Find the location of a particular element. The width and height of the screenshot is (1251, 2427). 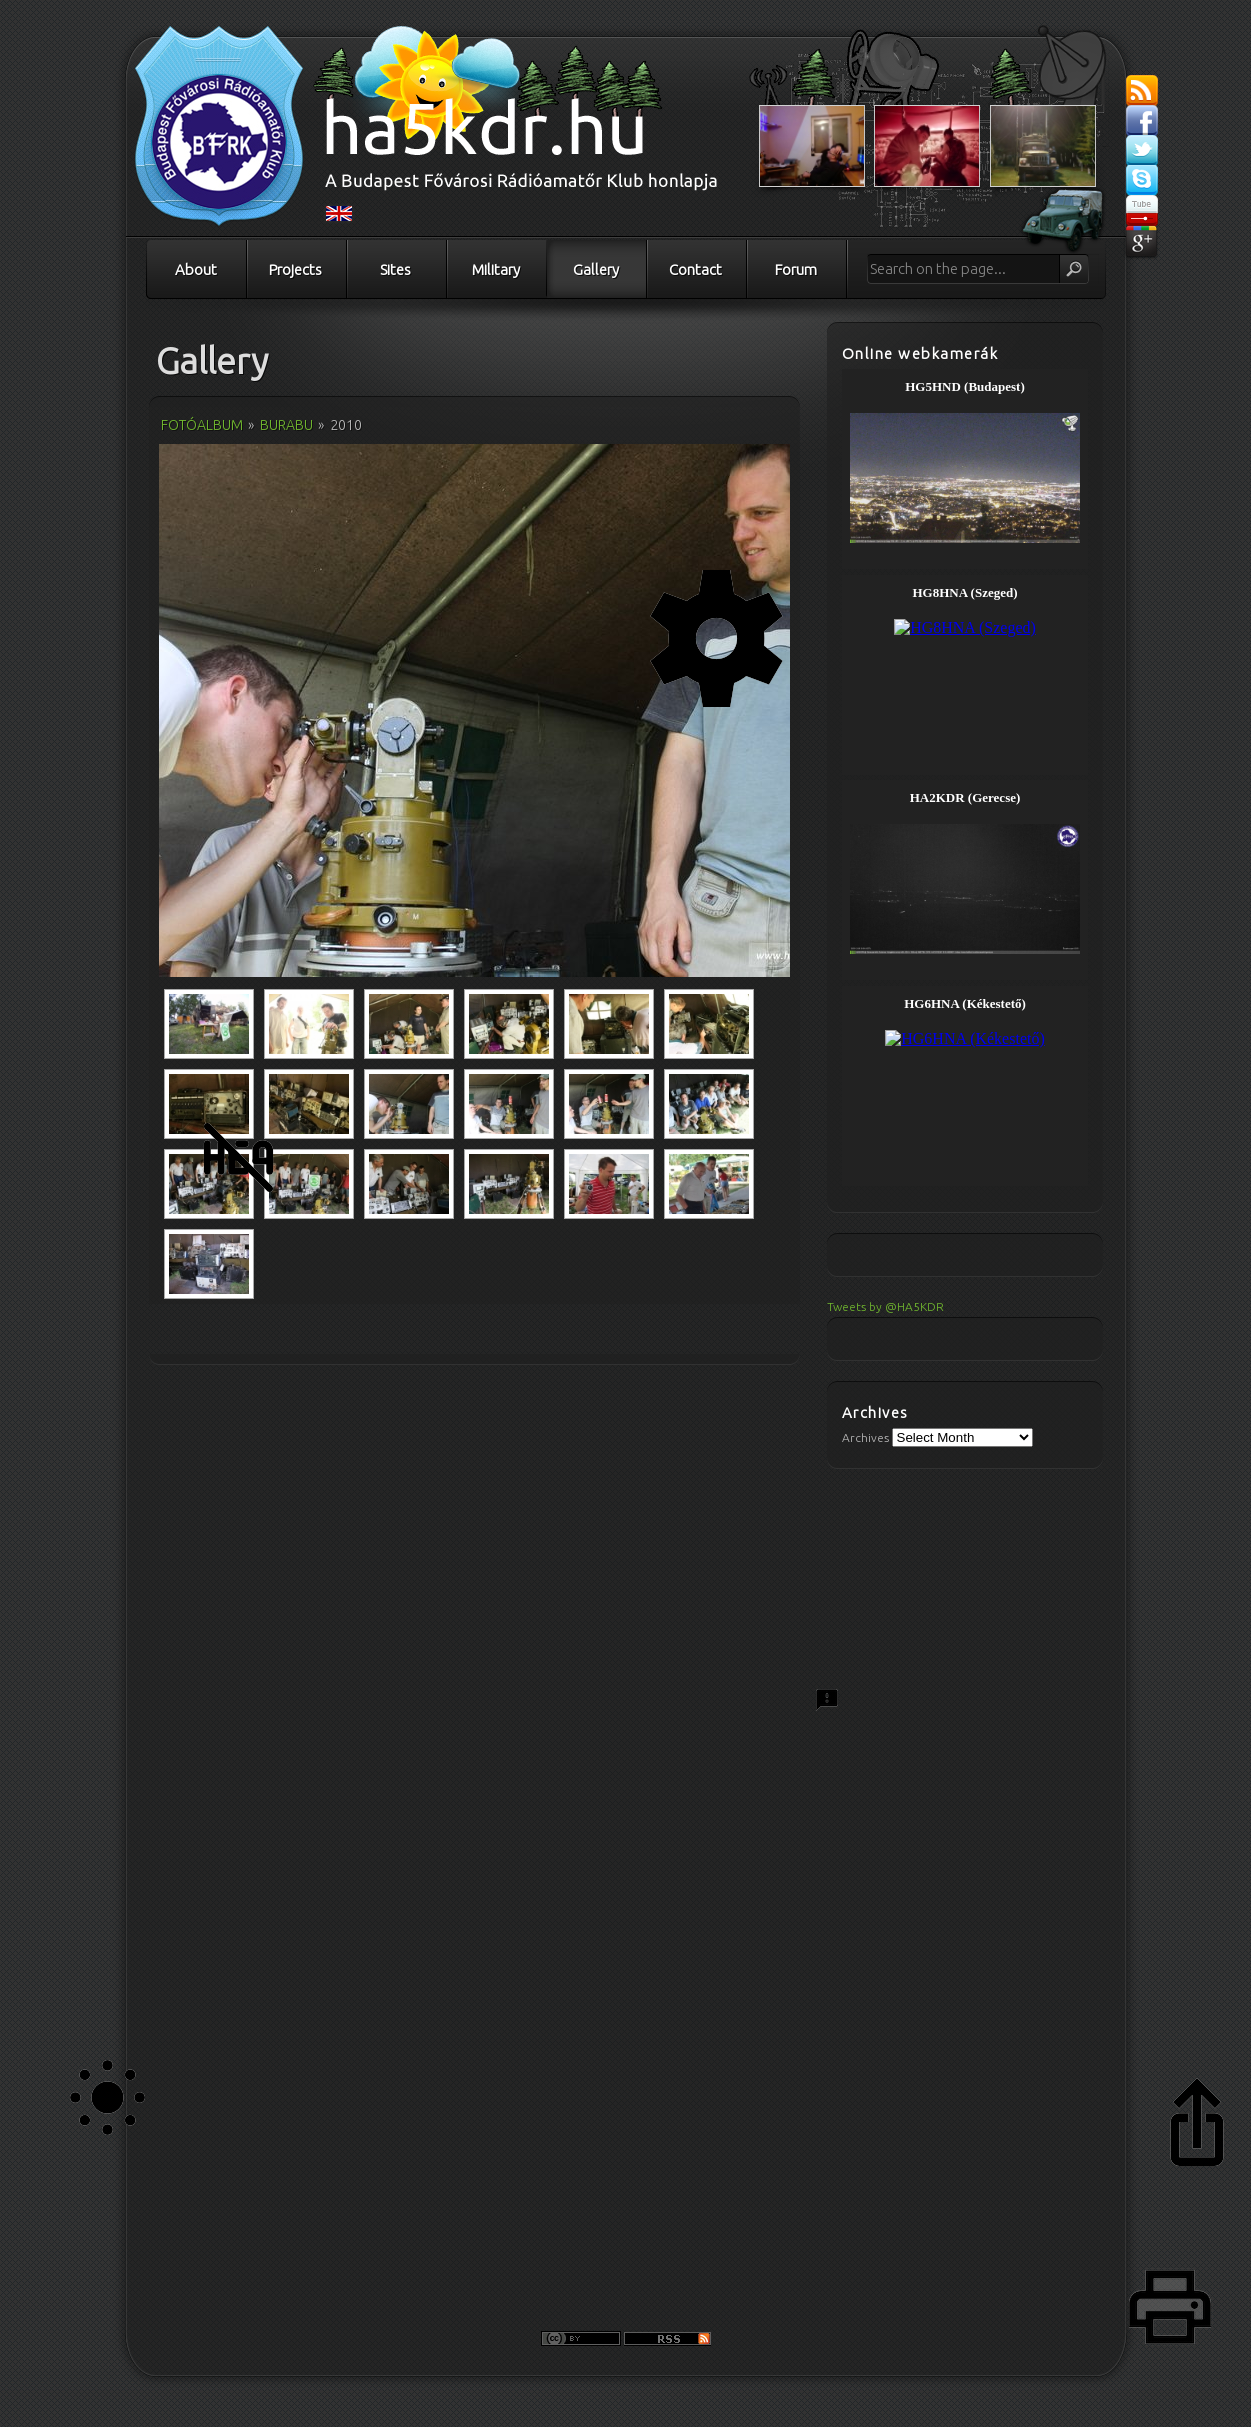

submit feedback or comments is located at coordinates (827, 1700).